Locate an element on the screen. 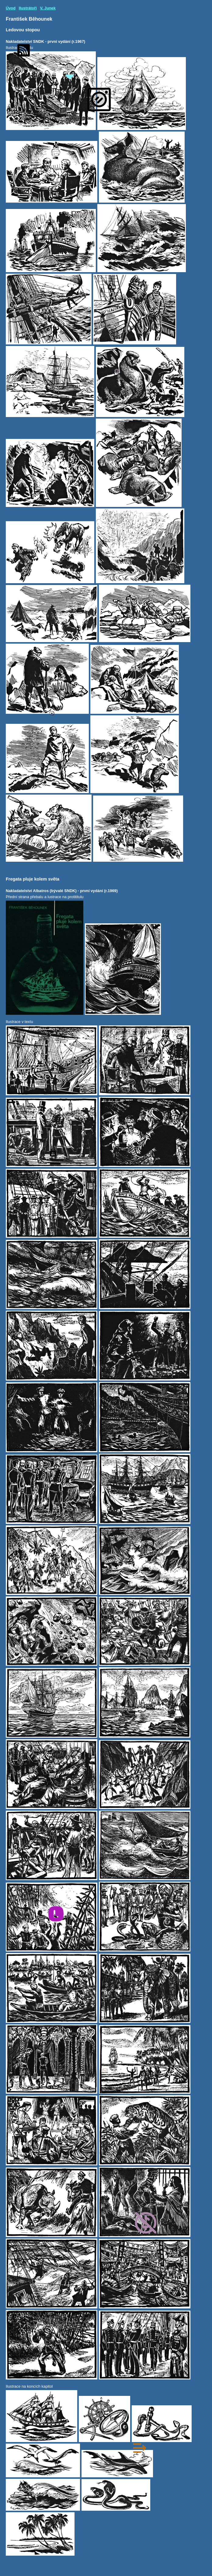 This screenshot has height=2576, width=212. open your inbox or email messages is located at coordinates (105, 2070).